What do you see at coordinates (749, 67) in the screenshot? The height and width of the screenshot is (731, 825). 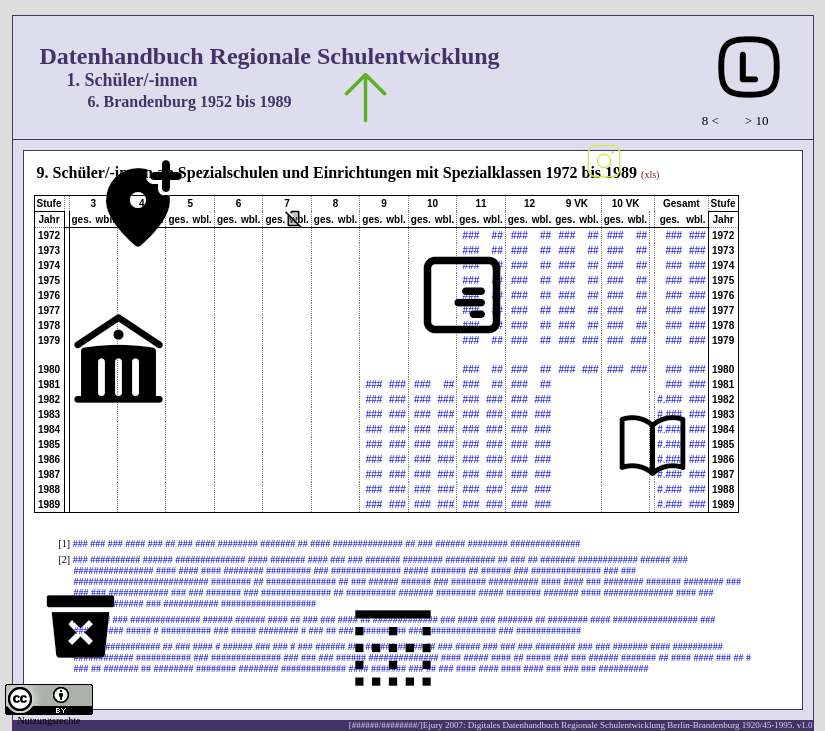 I see `indicates an item or category labeled "L"` at bounding box center [749, 67].